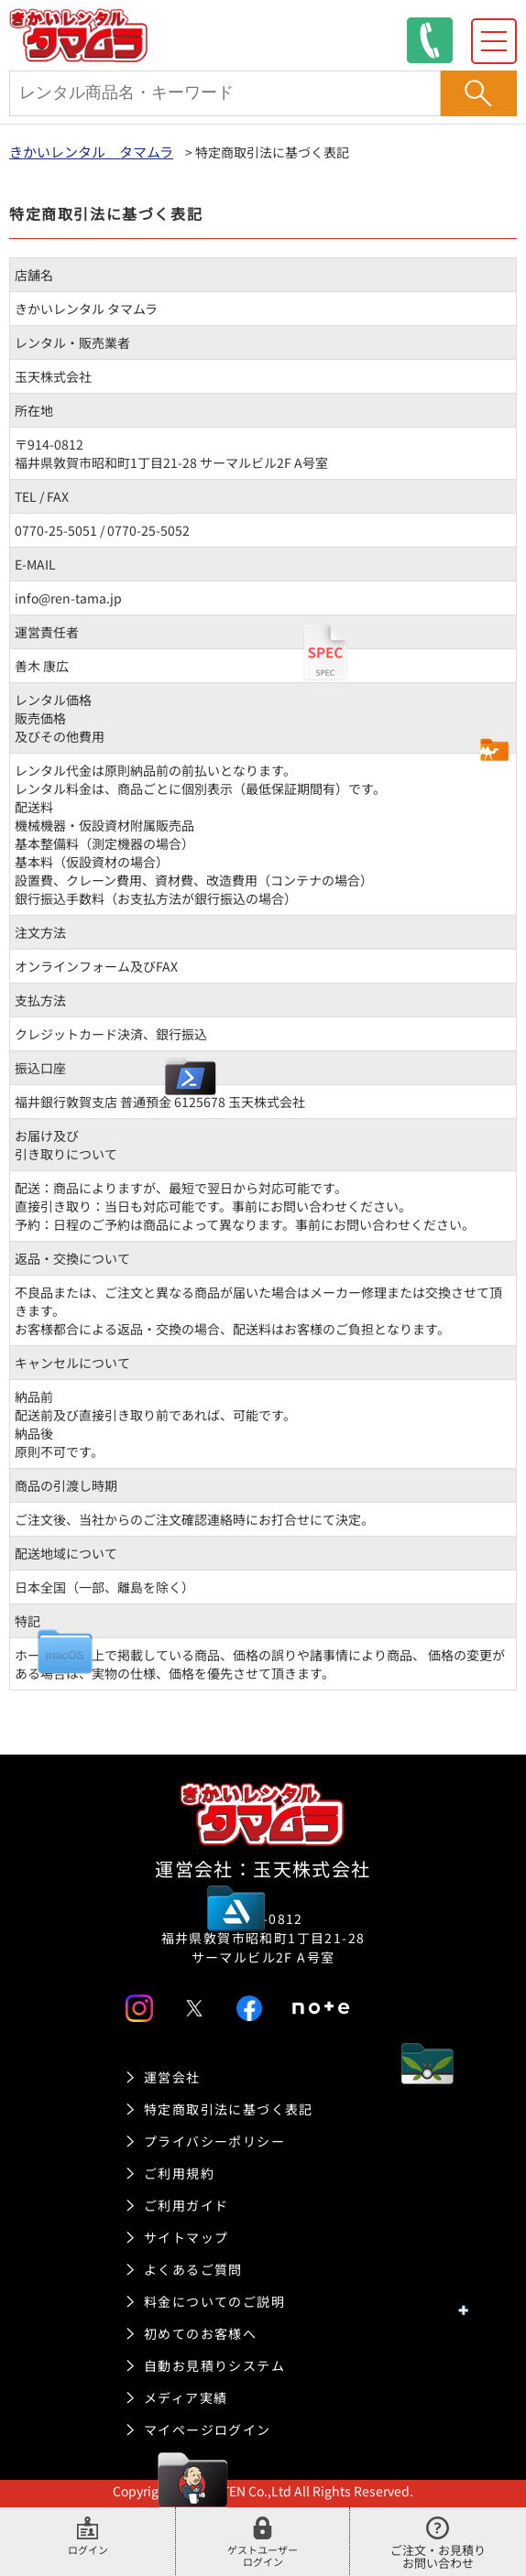 Image resolution: width=526 pixels, height=2576 pixels. What do you see at coordinates (455, 2301) in the screenshot?
I see `create a new folder` at bounding box center [455, 2301].